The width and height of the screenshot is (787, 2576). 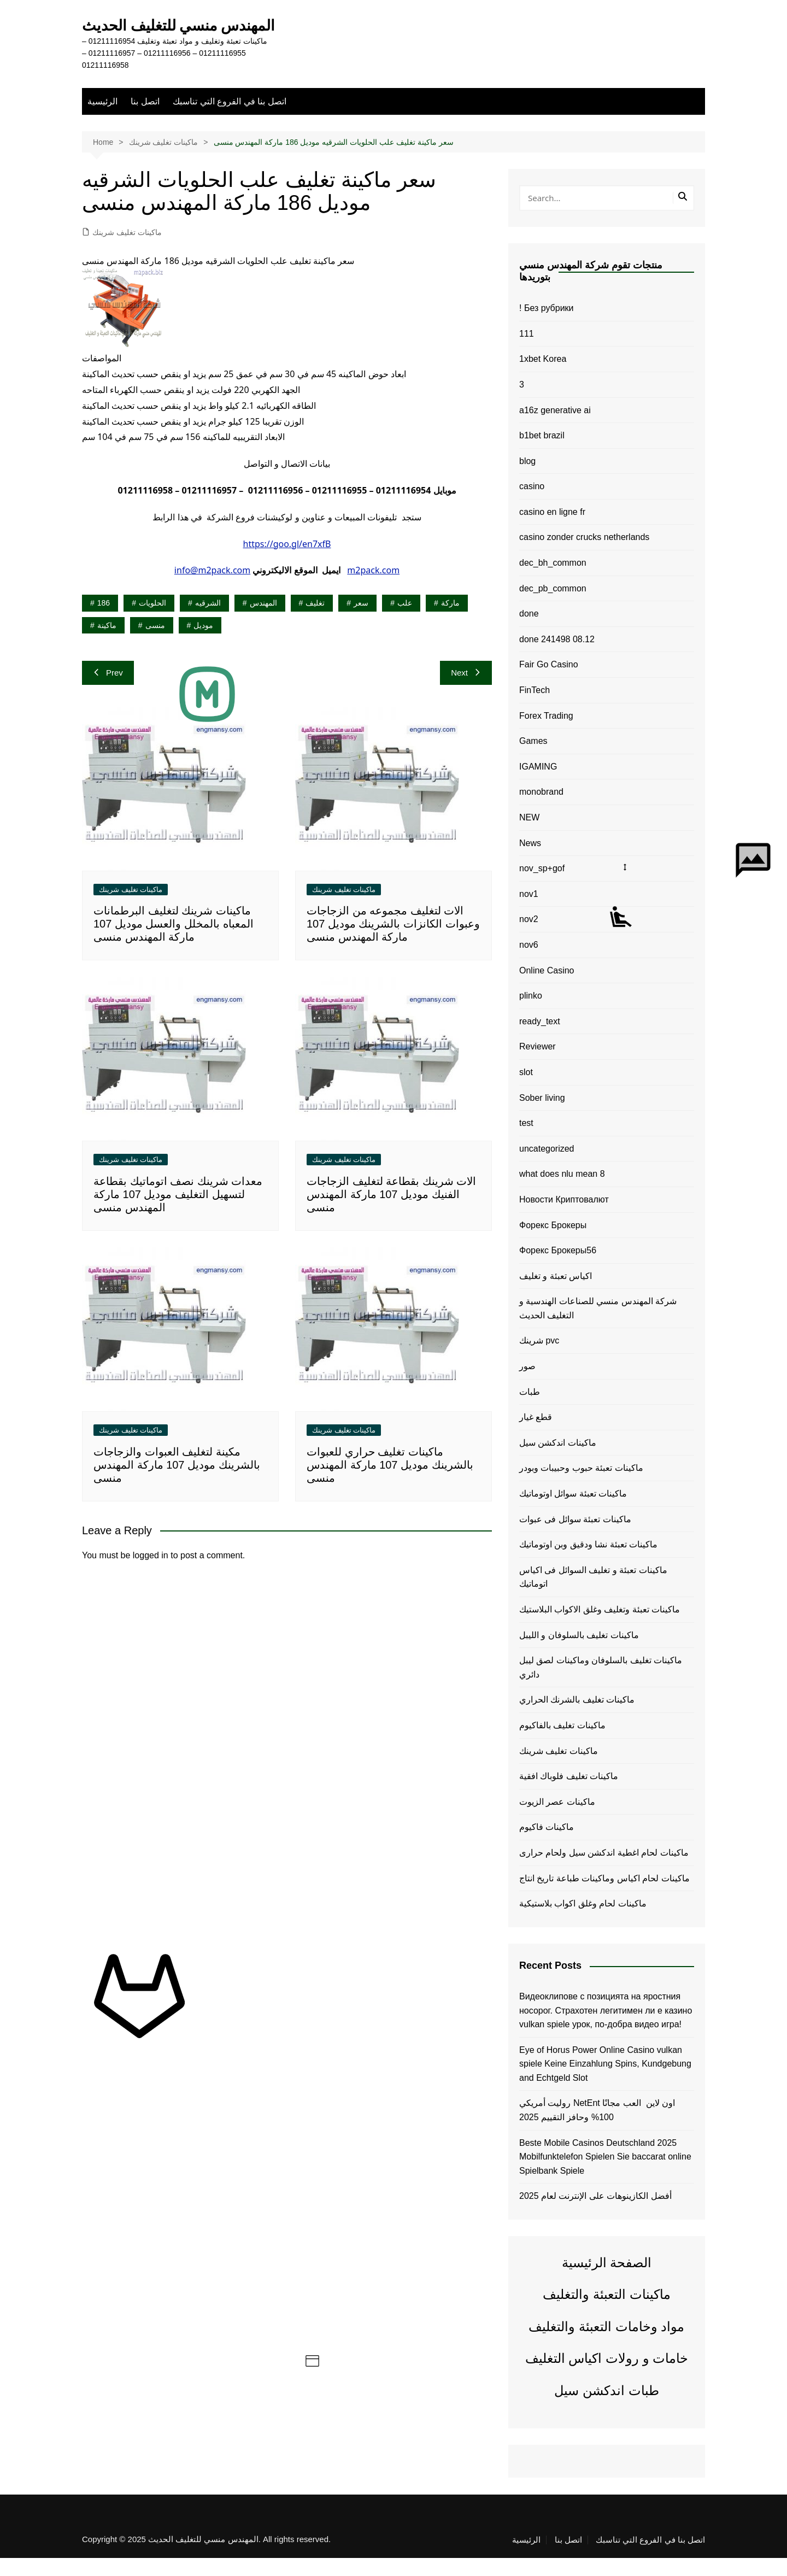 I want to click on open GitLab repository, so click(x=139, y=1996).